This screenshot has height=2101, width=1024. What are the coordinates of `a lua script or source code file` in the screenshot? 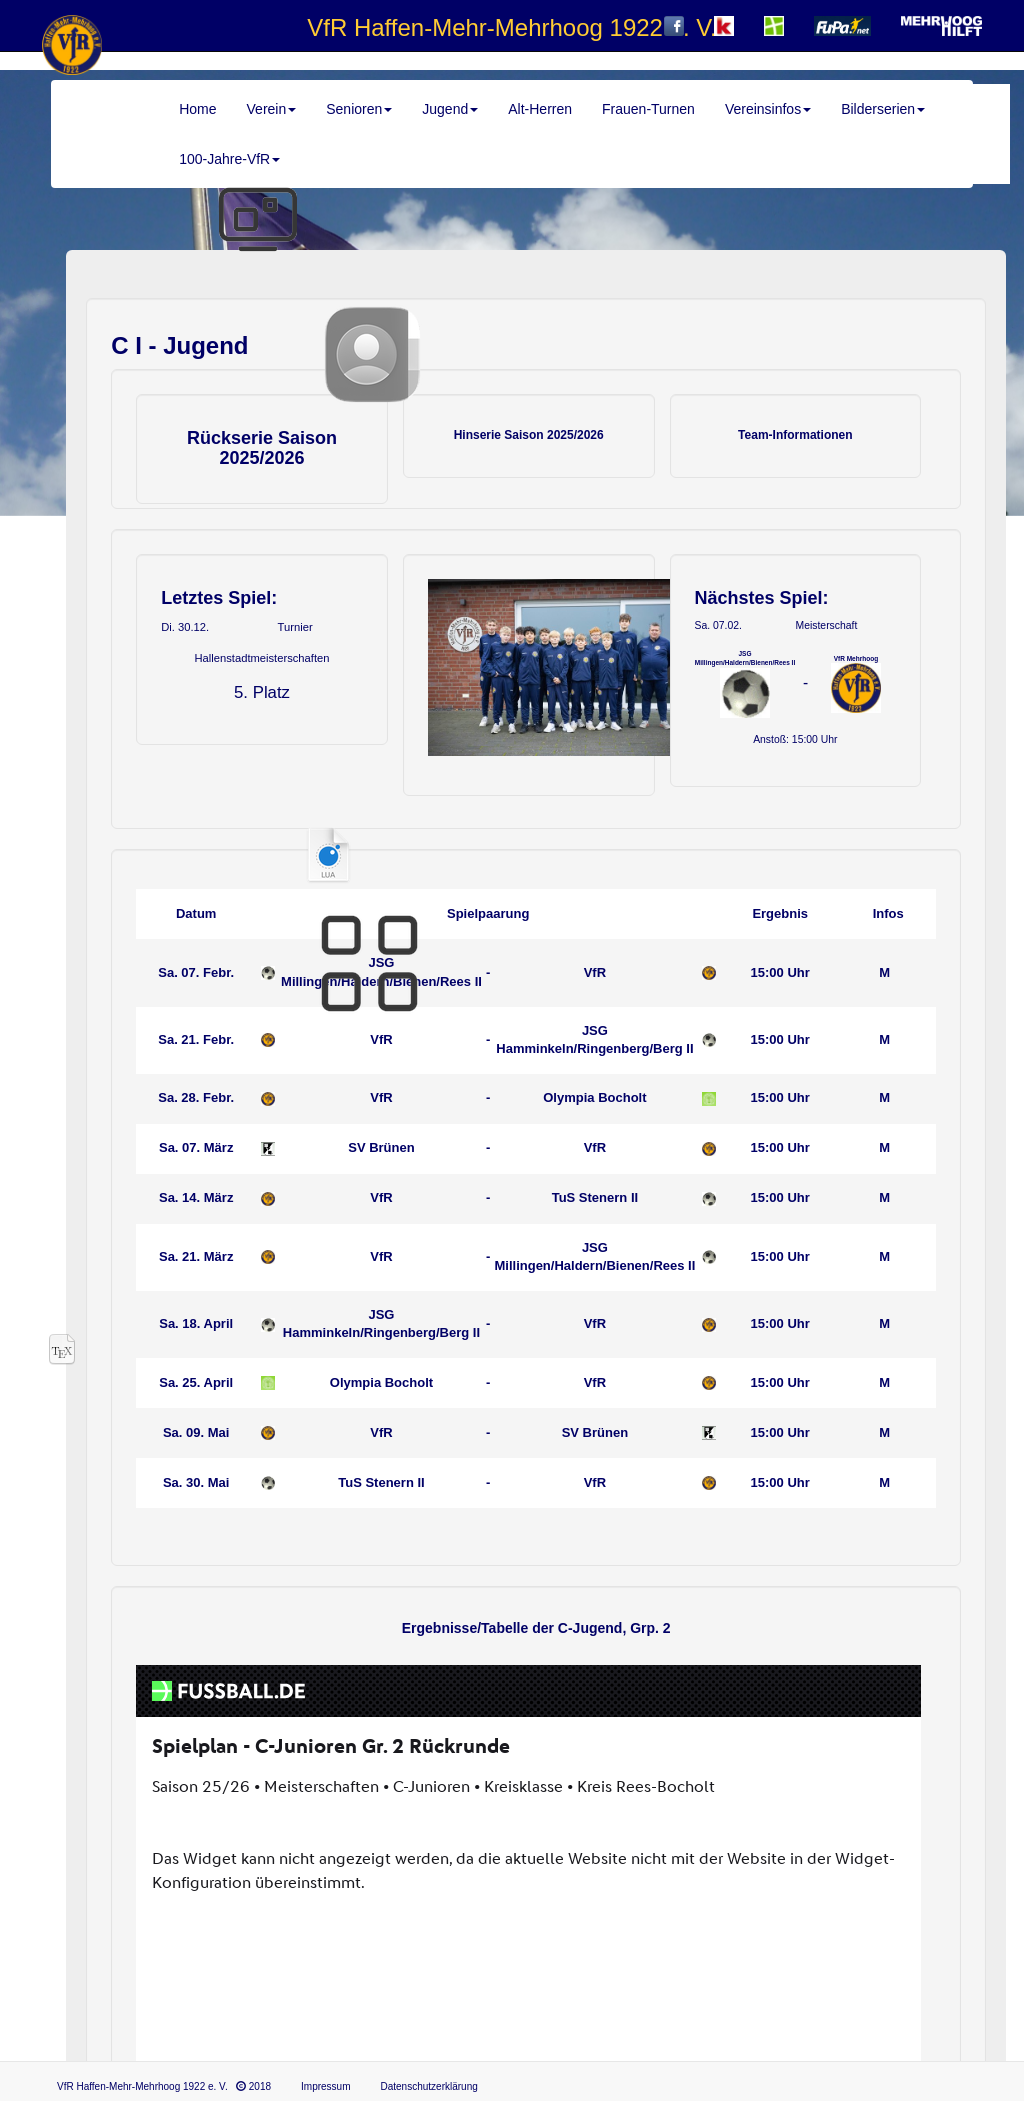 It's located at (328, 855).